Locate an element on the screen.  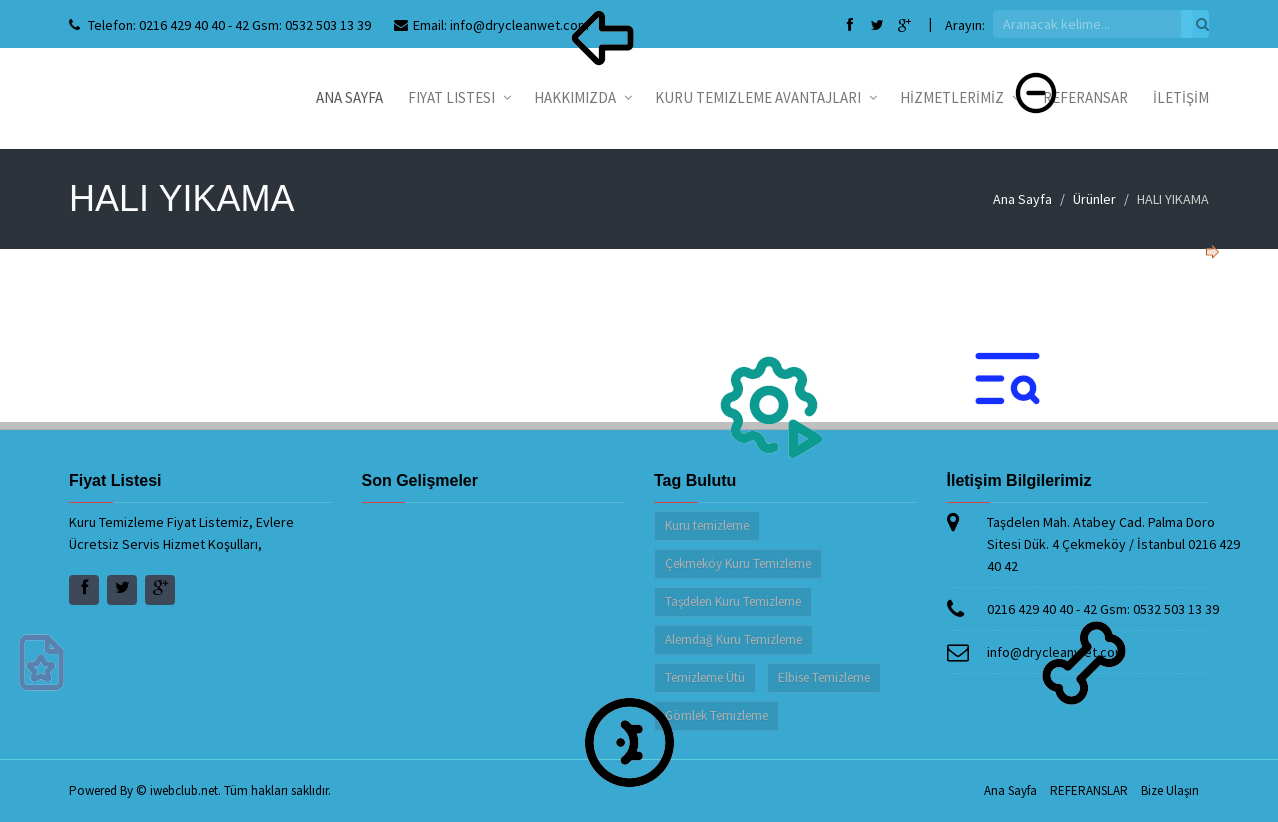
mantine UI library logo is located at coordinates (629, 742).